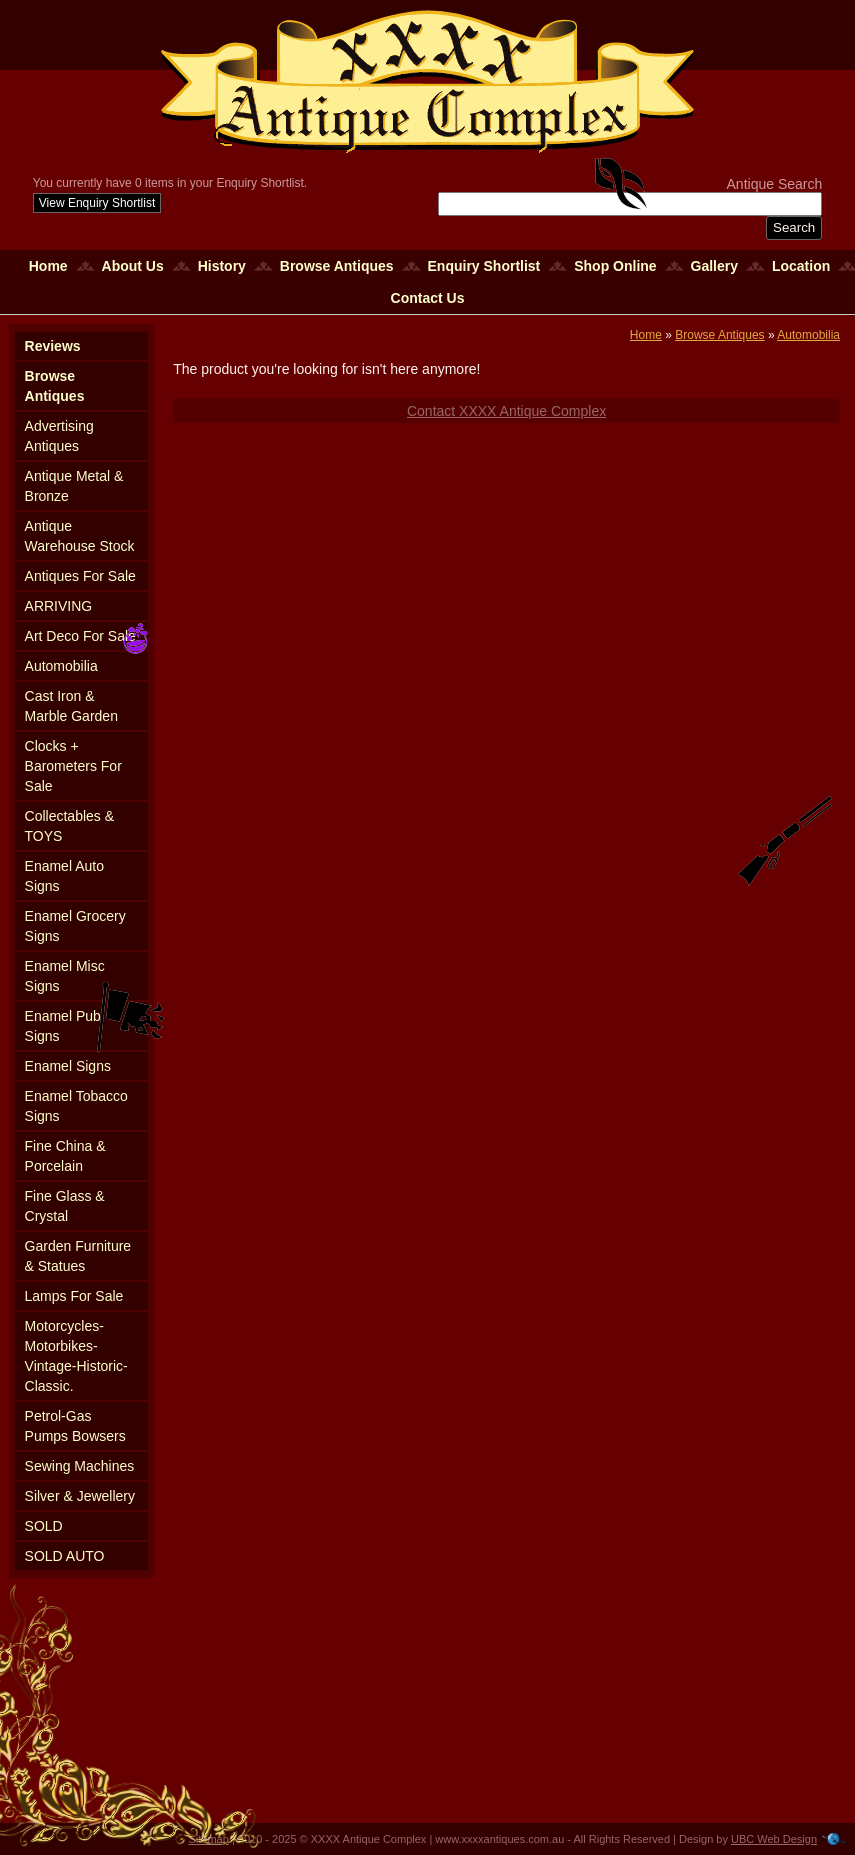  What do you see at coordinates (135, 638) in the screenshot?
I see `collect nectar or fruit rewards in-game` at bounding box center [135, 638].